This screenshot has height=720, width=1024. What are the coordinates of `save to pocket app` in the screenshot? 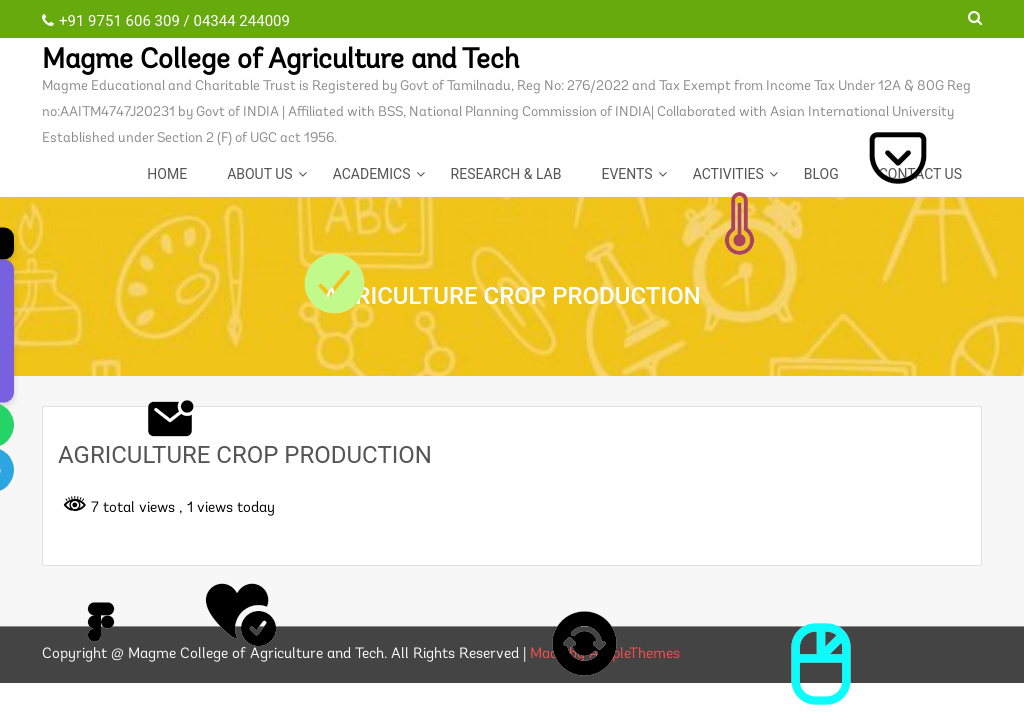 It's located at (898, 158).